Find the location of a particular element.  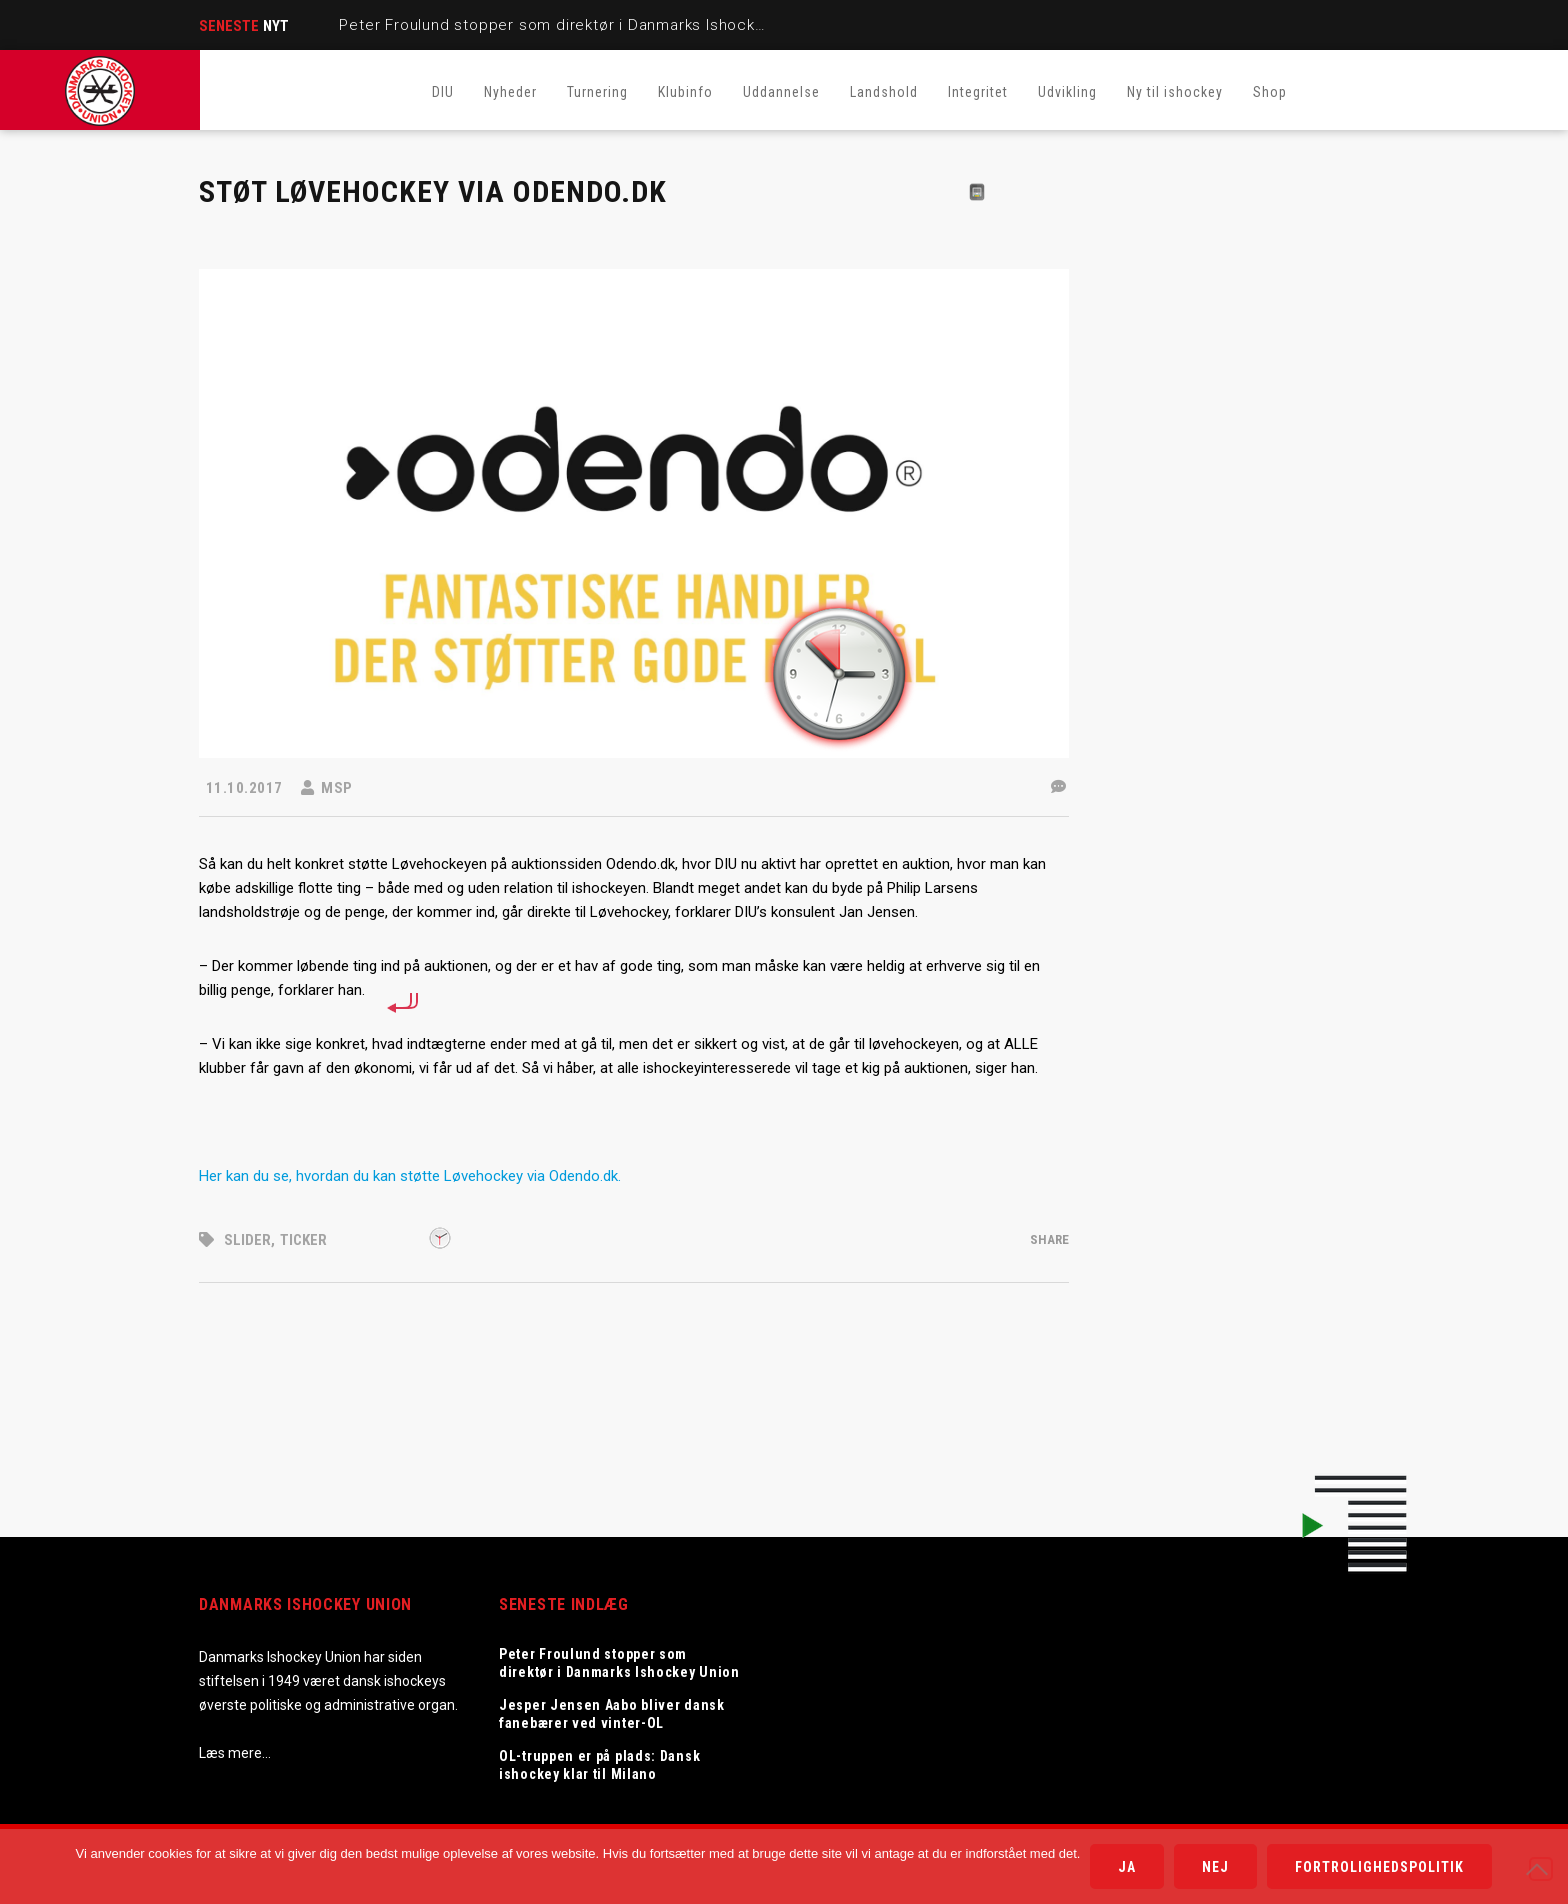

sega genesis/32x rom file is located at coordinates (977, 192).